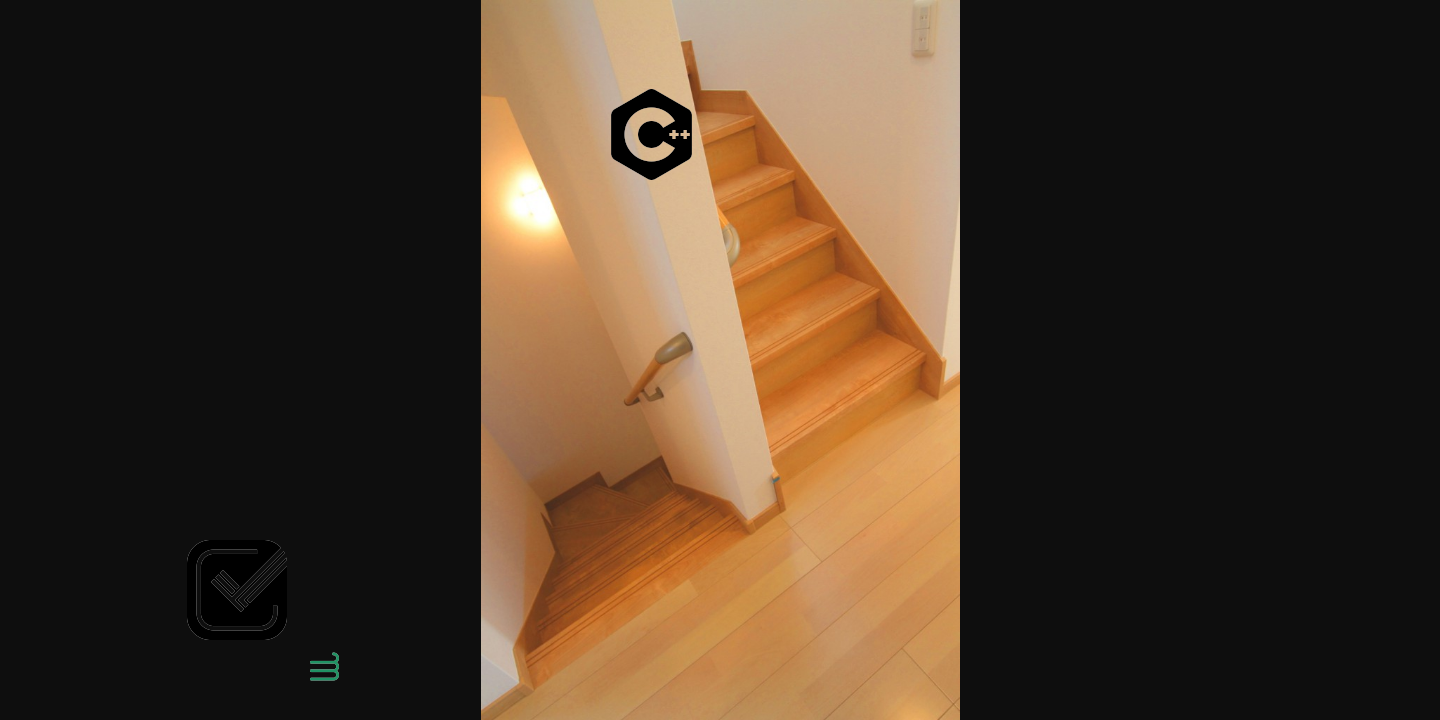 This screenshot has width=1440, height=720. I want to click on link to Cirrus CI continuous integration service, so click(324, 666).